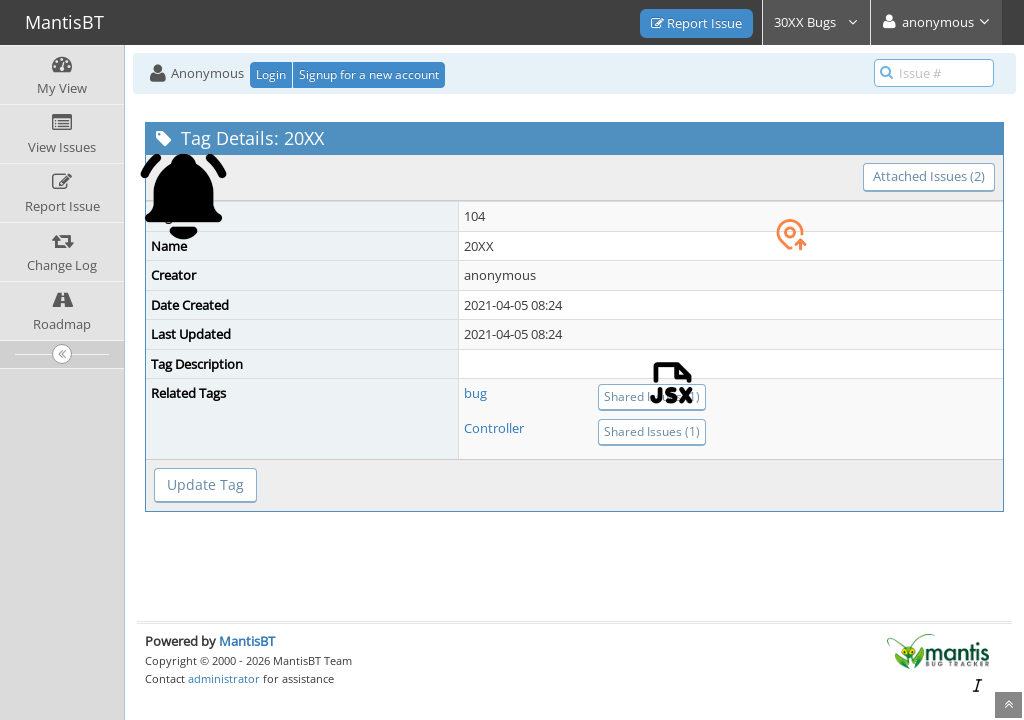 The width and height of the screenshot is (1024, 720). What do you see at coordinates (977, 685) in the screenshot?
I see `apply italic formatting to selected text` at bounding box center [977, 685].